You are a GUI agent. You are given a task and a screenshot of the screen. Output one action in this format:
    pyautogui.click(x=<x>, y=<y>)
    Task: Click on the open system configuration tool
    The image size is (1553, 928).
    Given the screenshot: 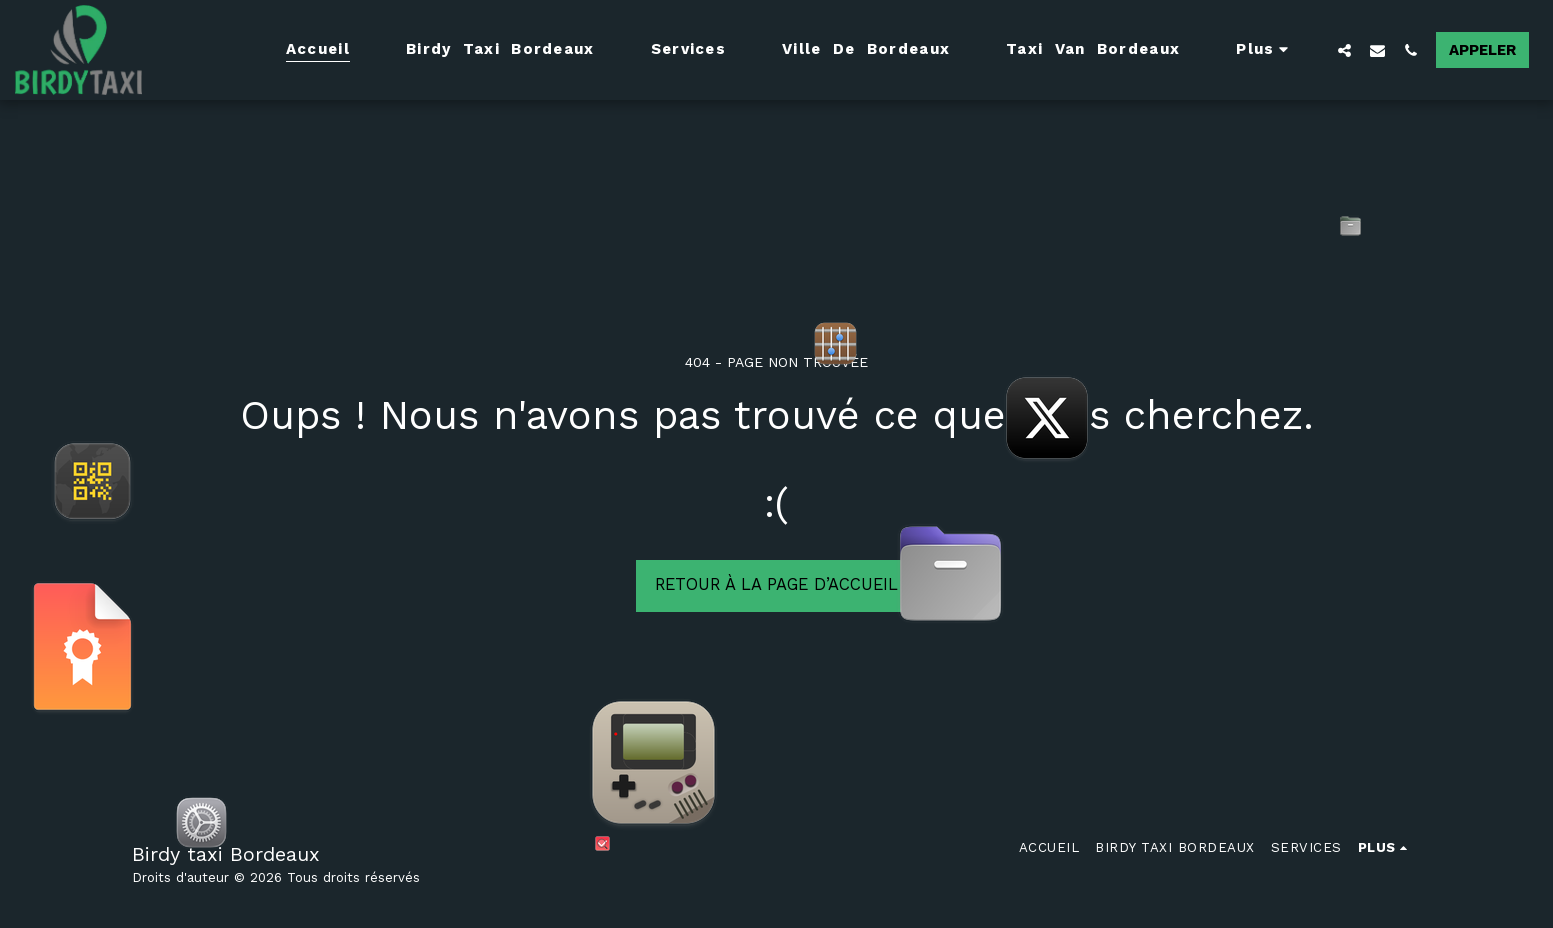 What is the action you would take?
    pyautogui.click(x=602, y=843)
    